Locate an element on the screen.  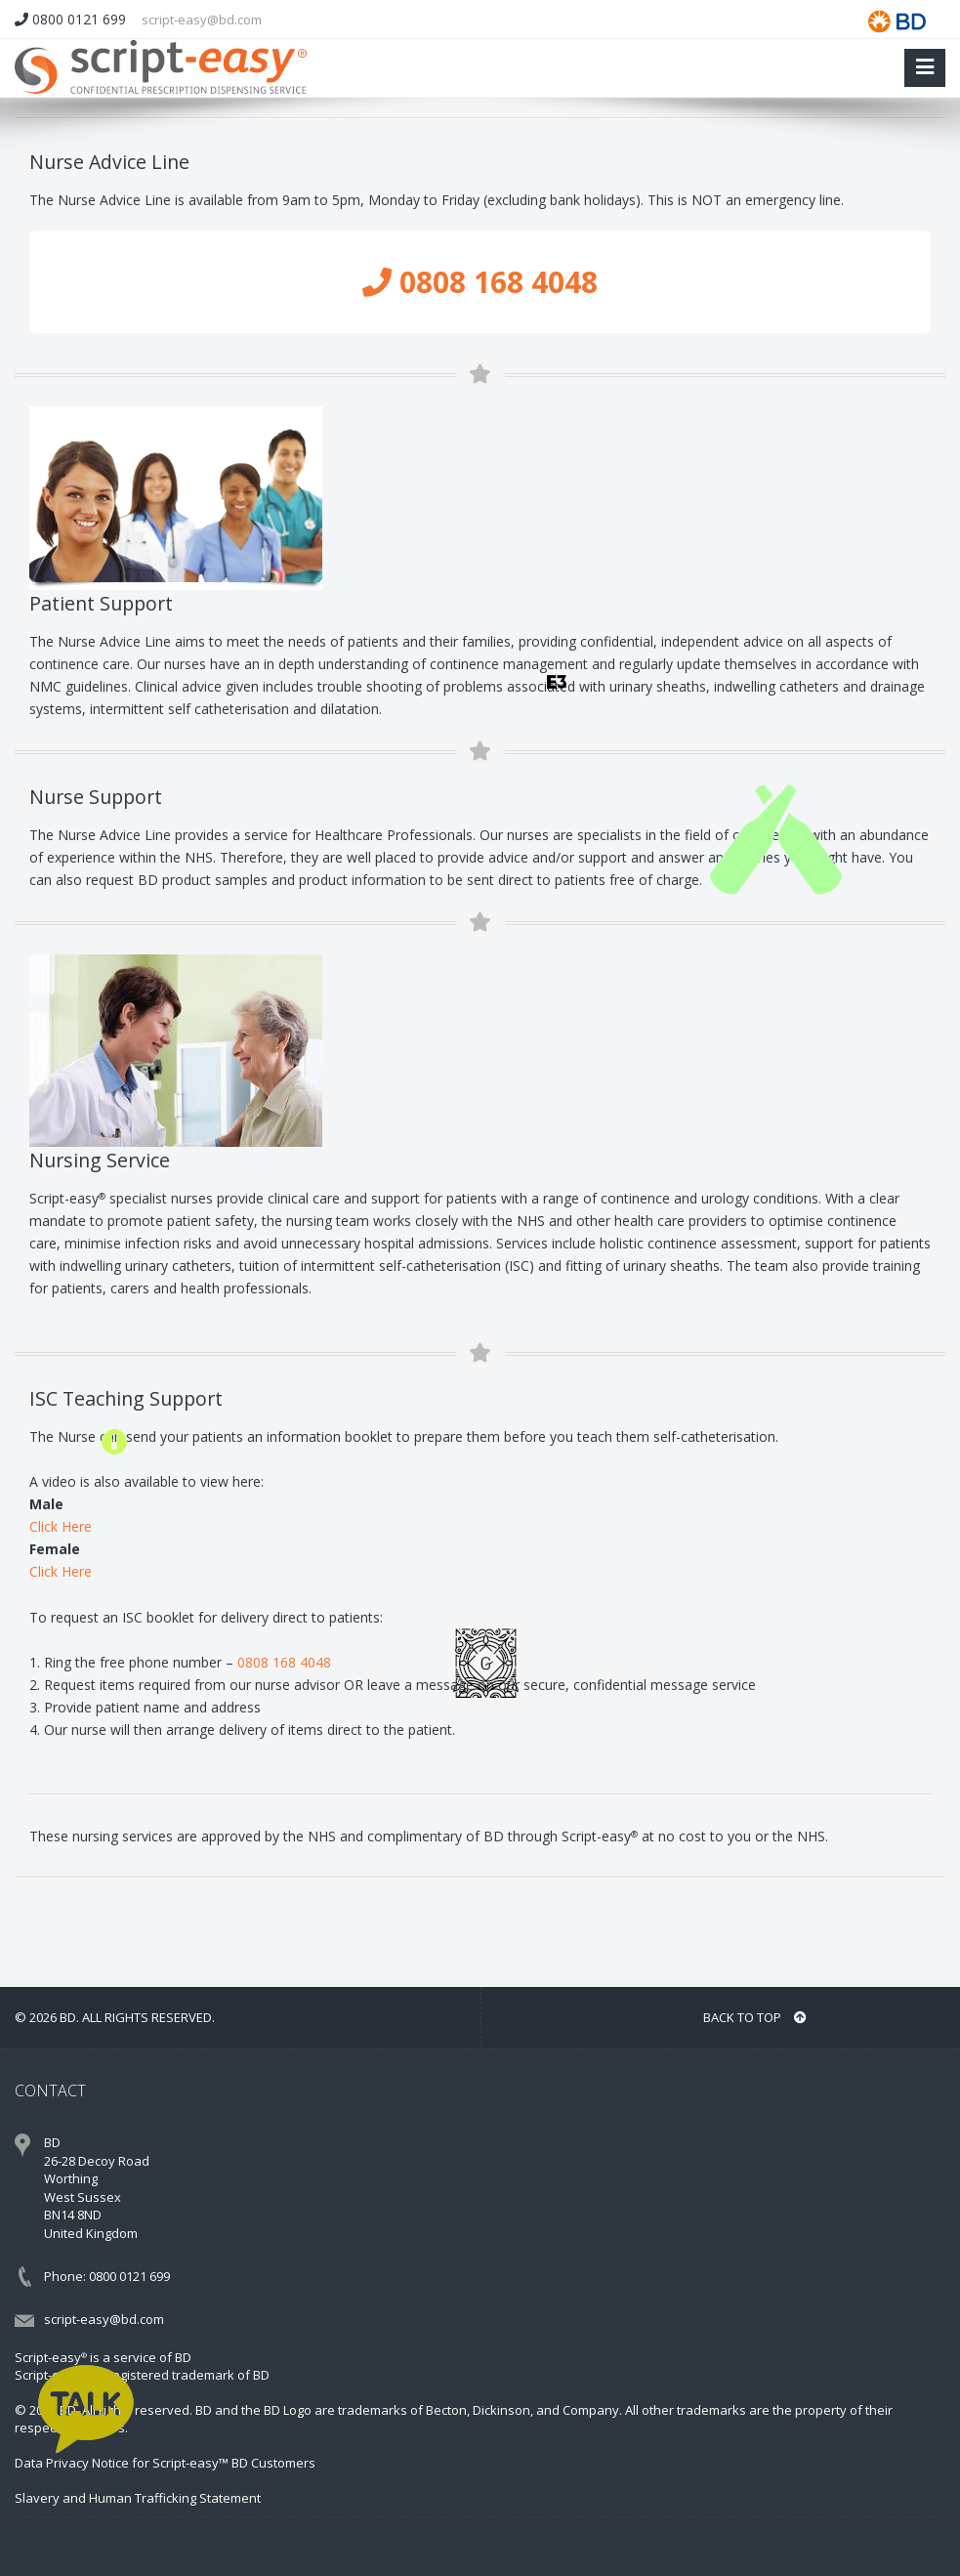
open the Untappd app is located at coordinates (775, 839).